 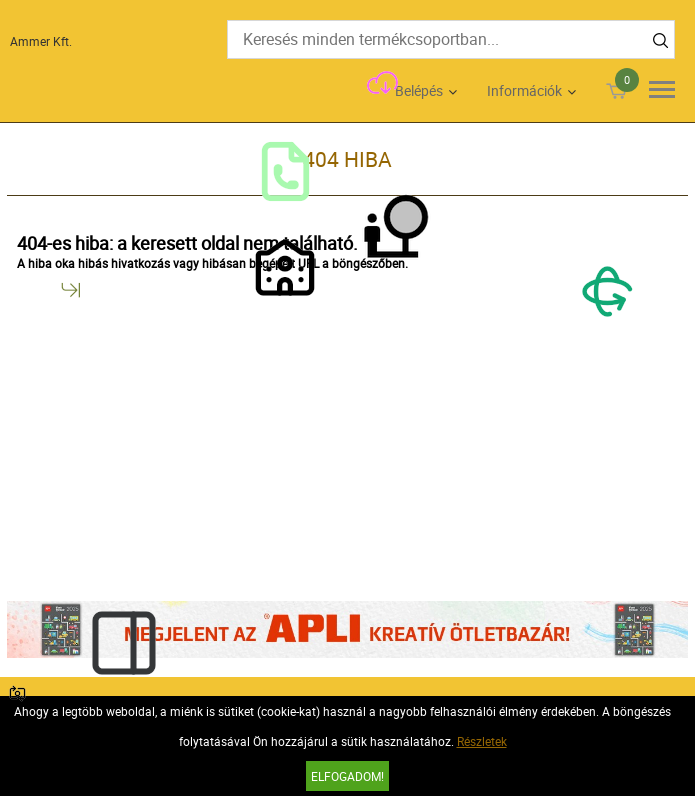 What do you see at coordinates (382, 82) in the screenshot?
I see `download from cloud storage` at bounding box center [382, 82].